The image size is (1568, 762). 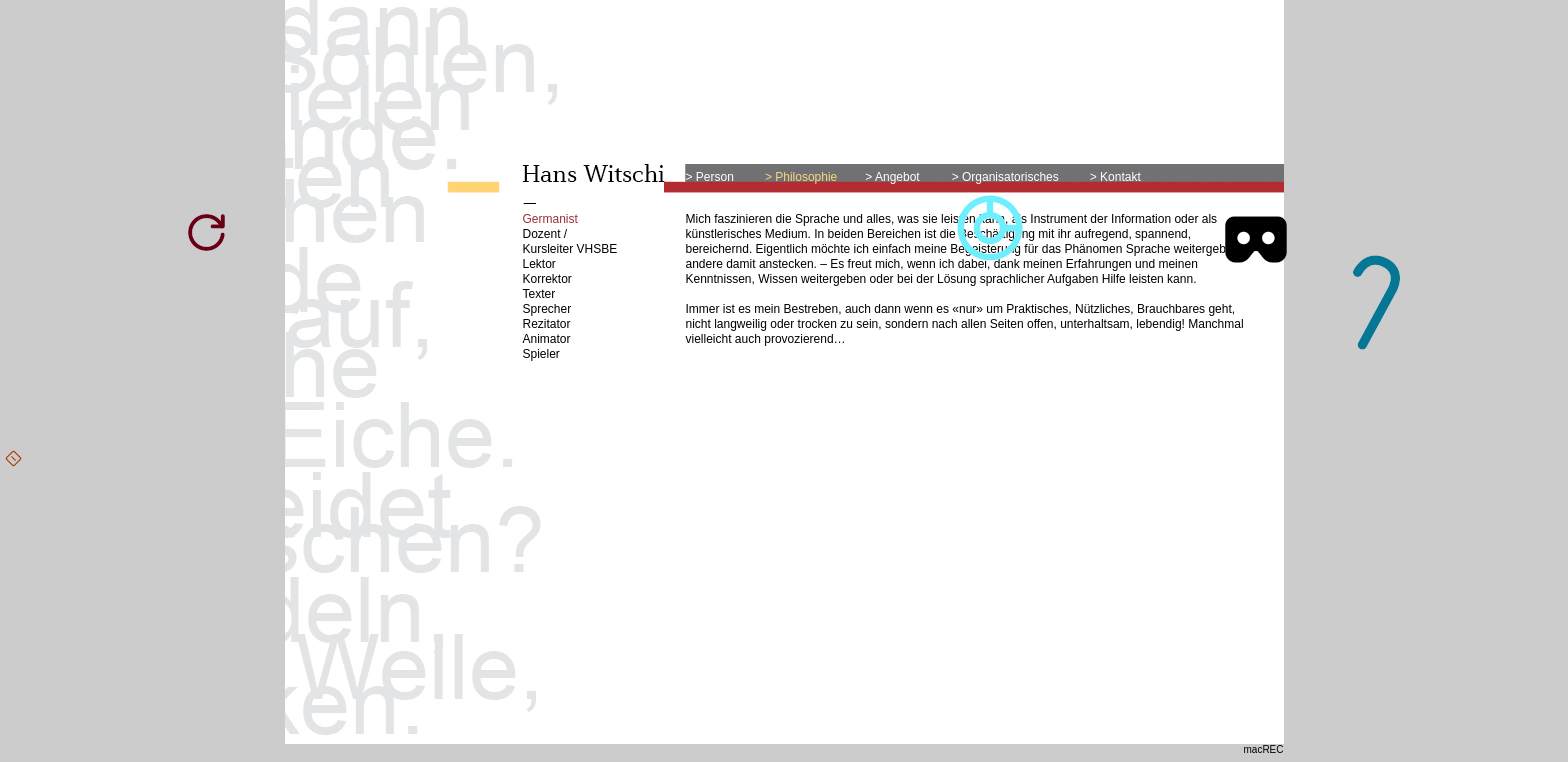 What do you see at coordinates (1256, 238) in the screenshot?
I see `access virtual reality or VR mode` at bounding box center [1256, 238].